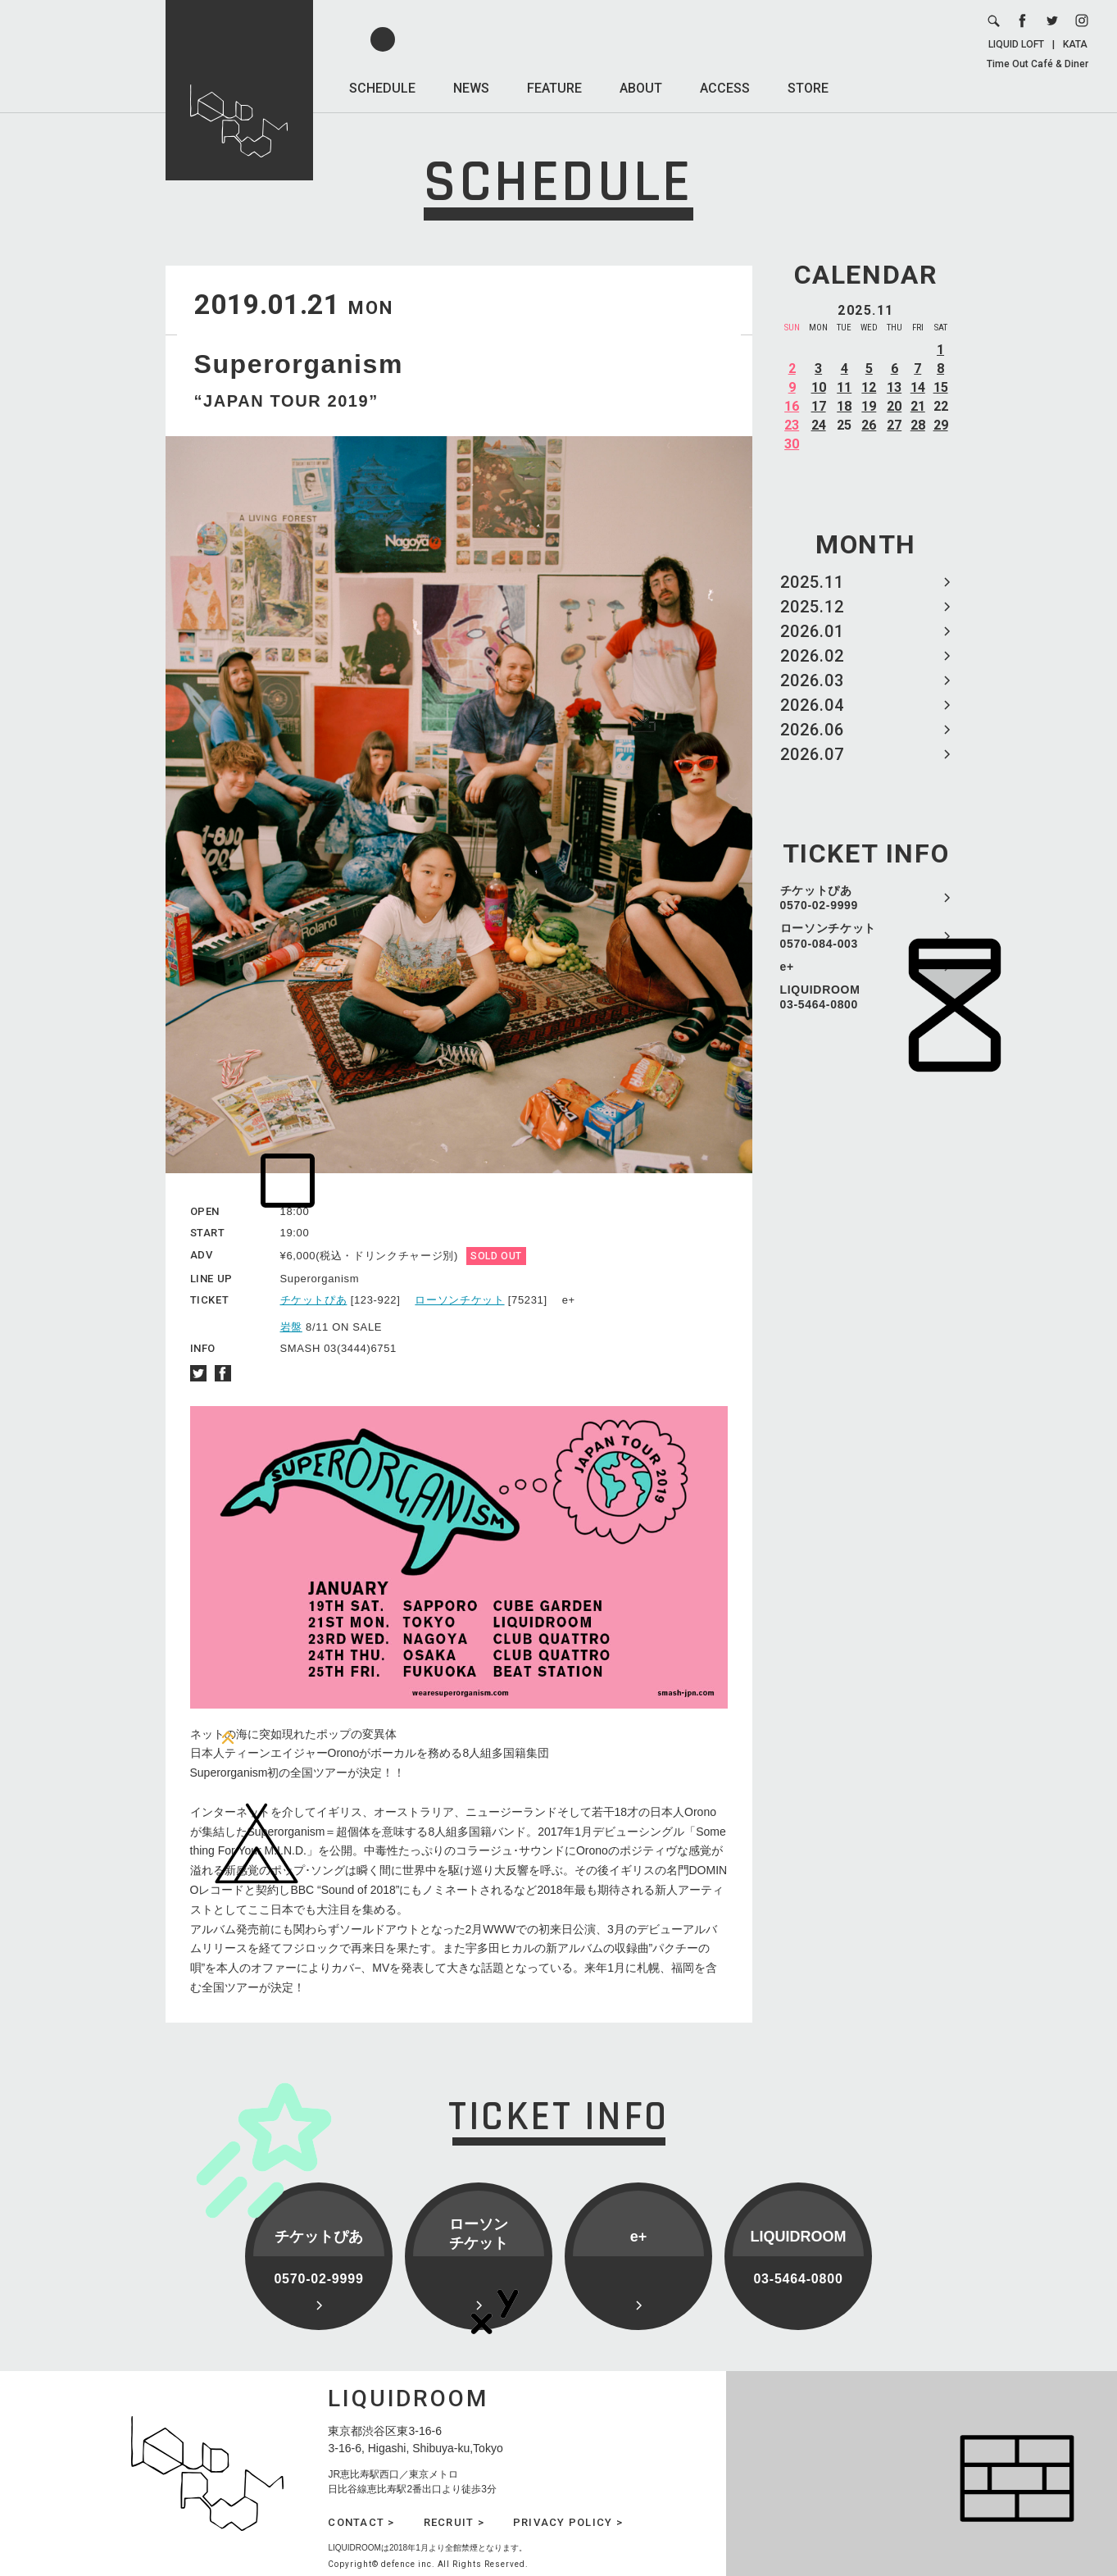  Describe the element at coordinates (1017, 2478) in the screenshot. I see `view or edit wall layout` at that location.